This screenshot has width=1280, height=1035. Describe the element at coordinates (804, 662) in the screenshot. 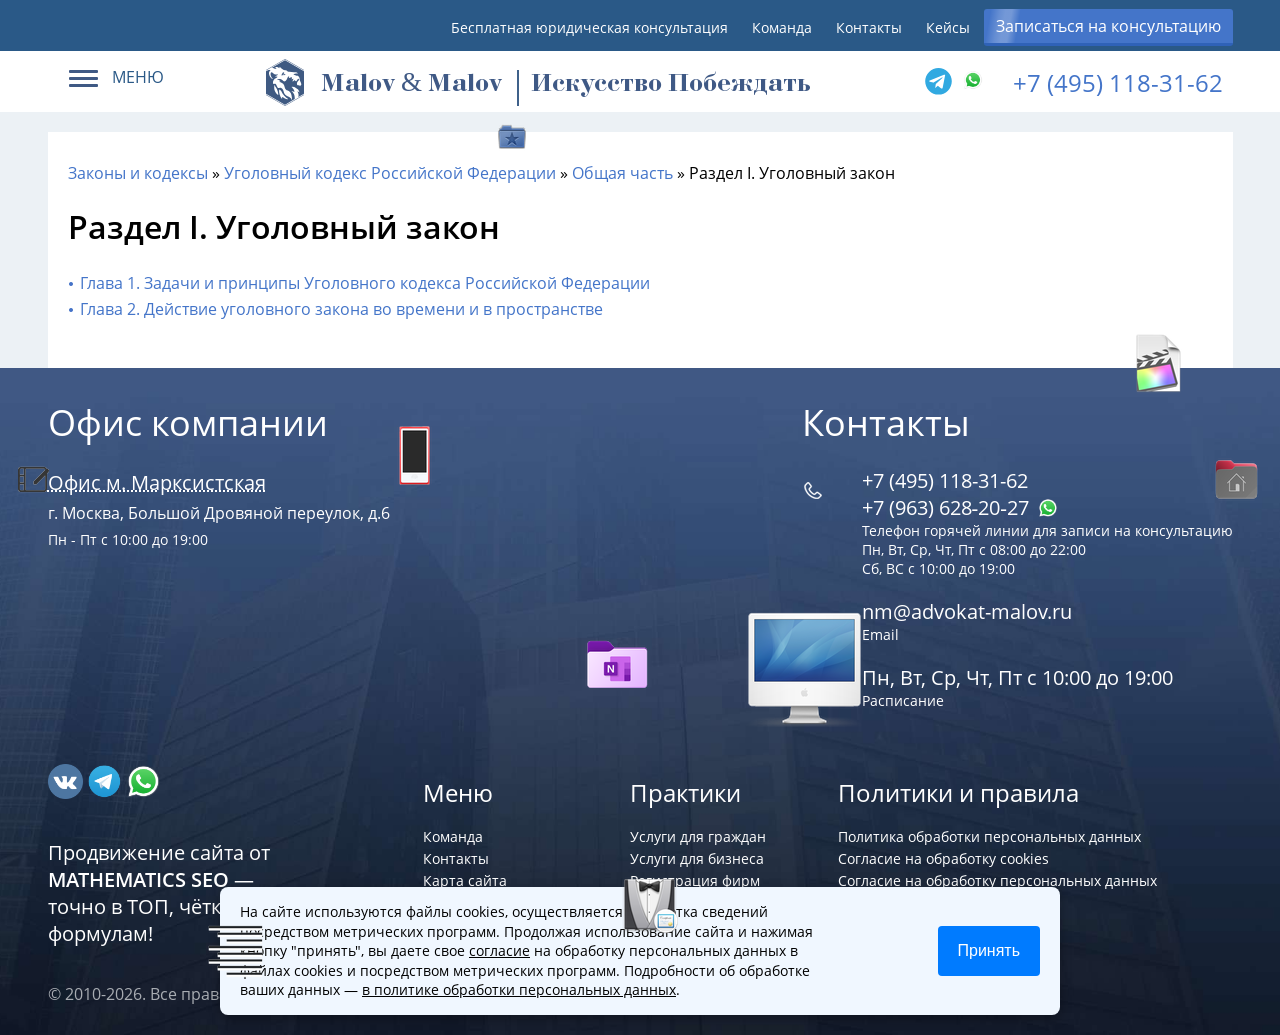

I see `indicates an iMac G5 device in system preferences` at that location.